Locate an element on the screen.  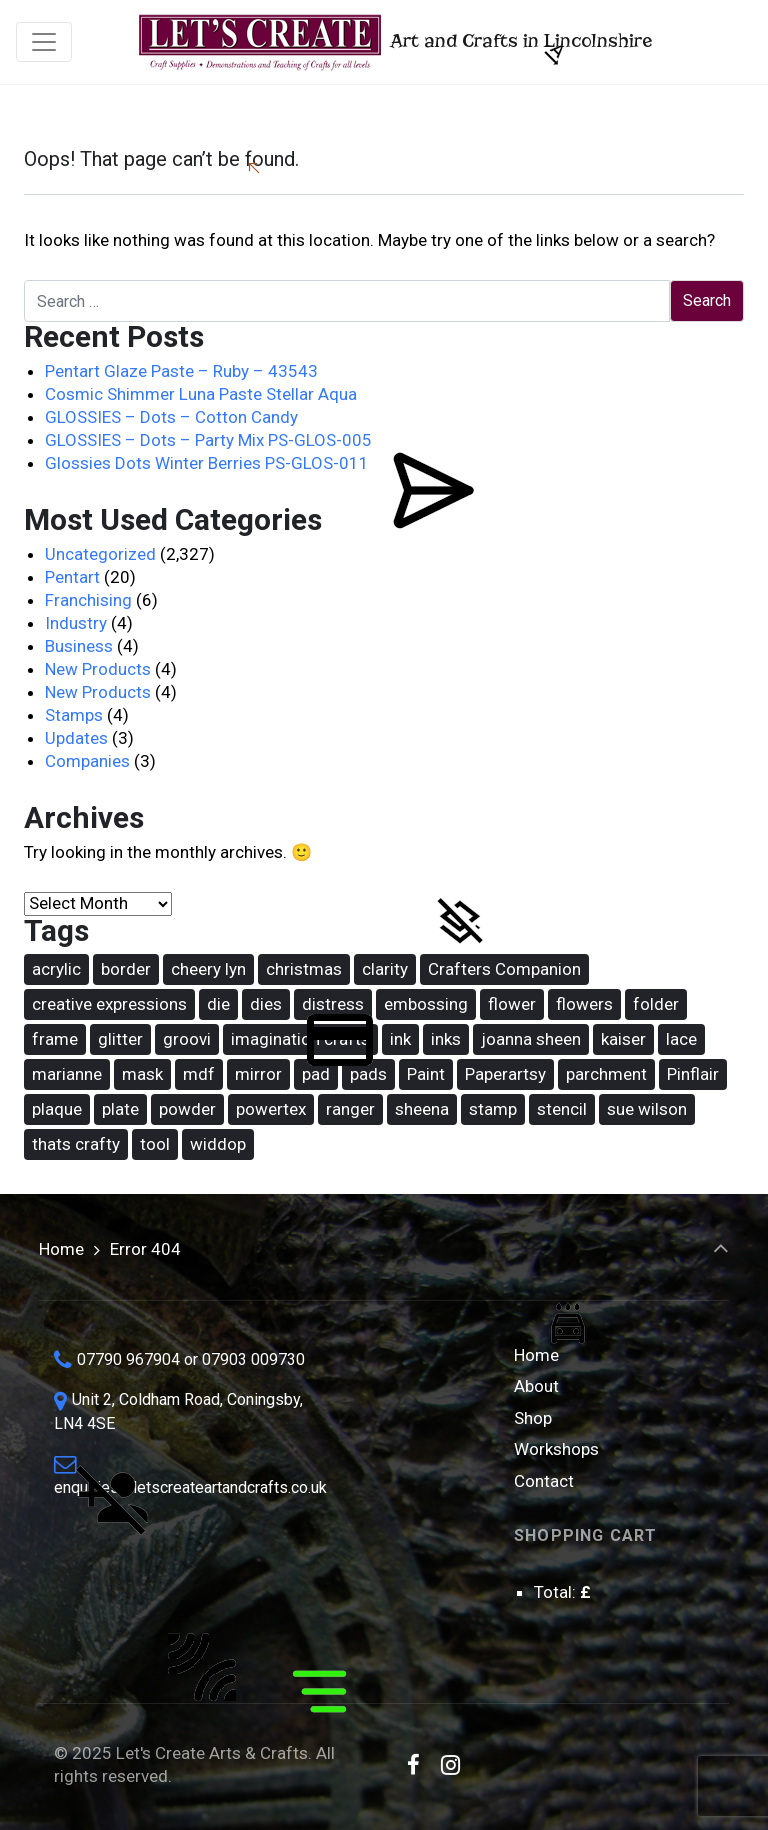
rotate text at a downward angle is located at coordinates (554, 54).